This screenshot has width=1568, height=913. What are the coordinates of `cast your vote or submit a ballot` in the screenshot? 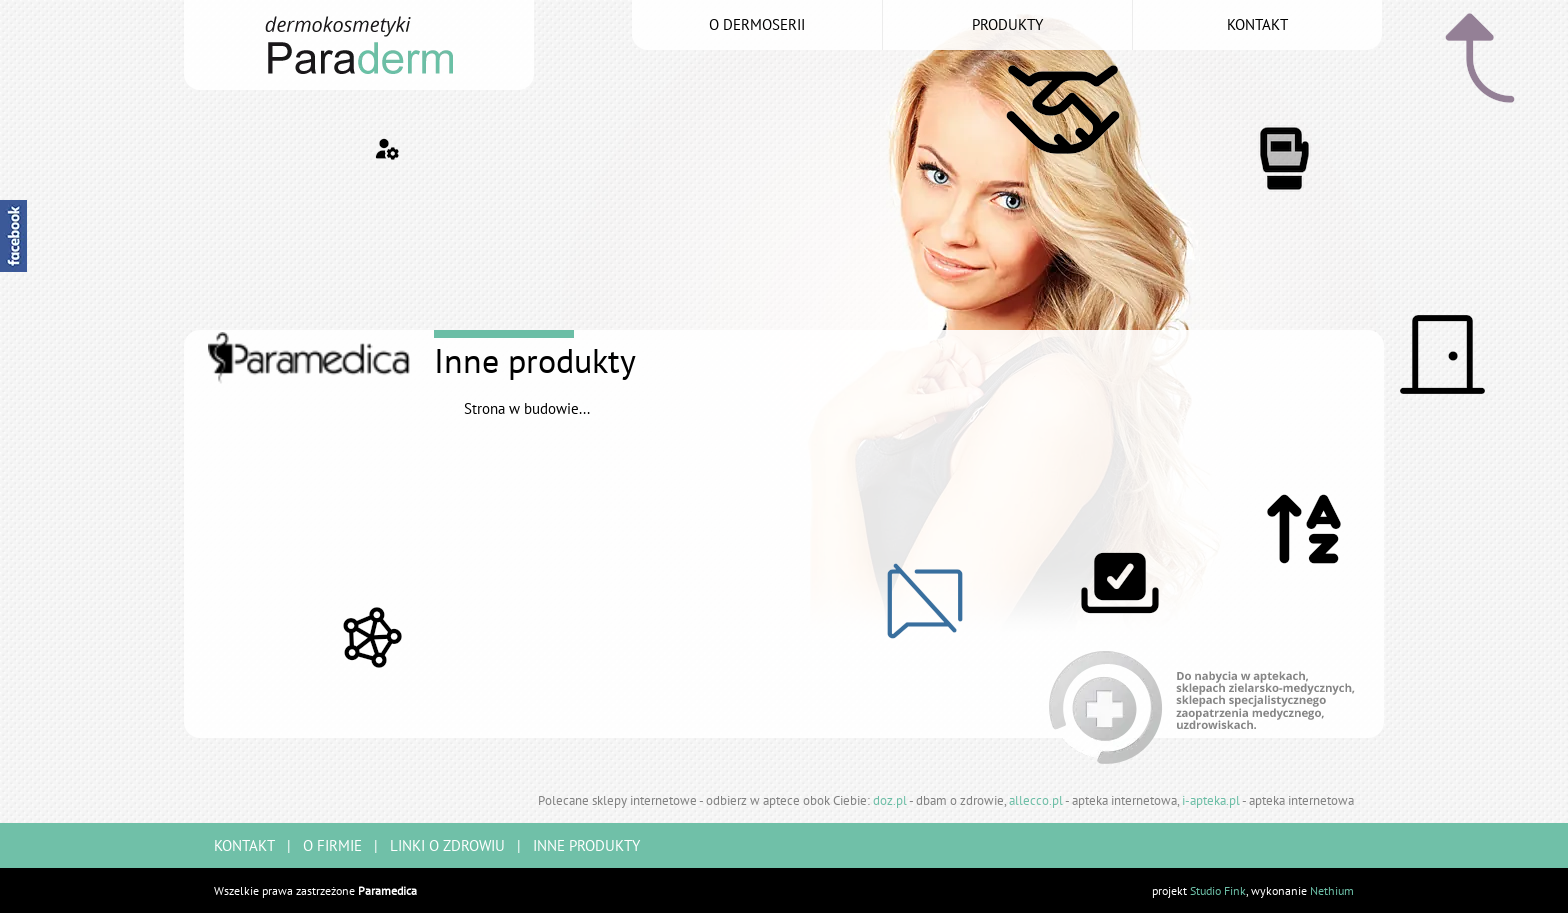 It's located at (1120, 583).